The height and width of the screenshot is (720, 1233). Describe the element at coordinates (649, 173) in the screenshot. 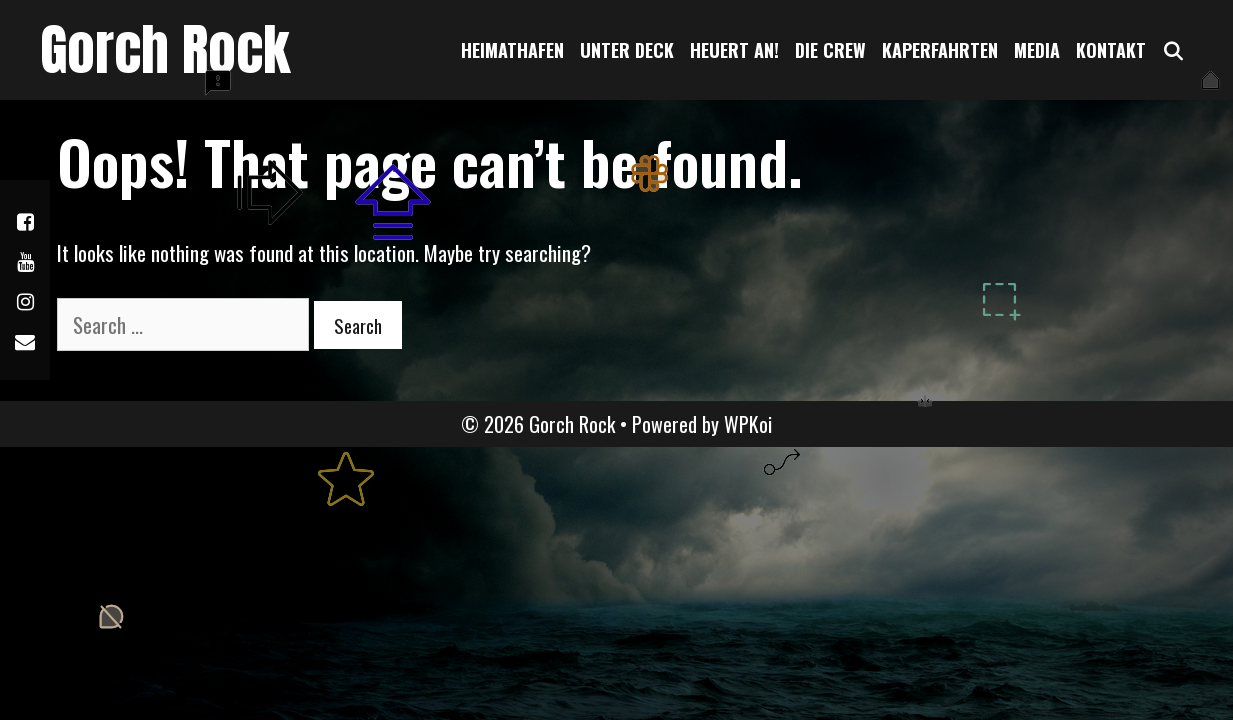

I see `open Slack messaging app` at that location.